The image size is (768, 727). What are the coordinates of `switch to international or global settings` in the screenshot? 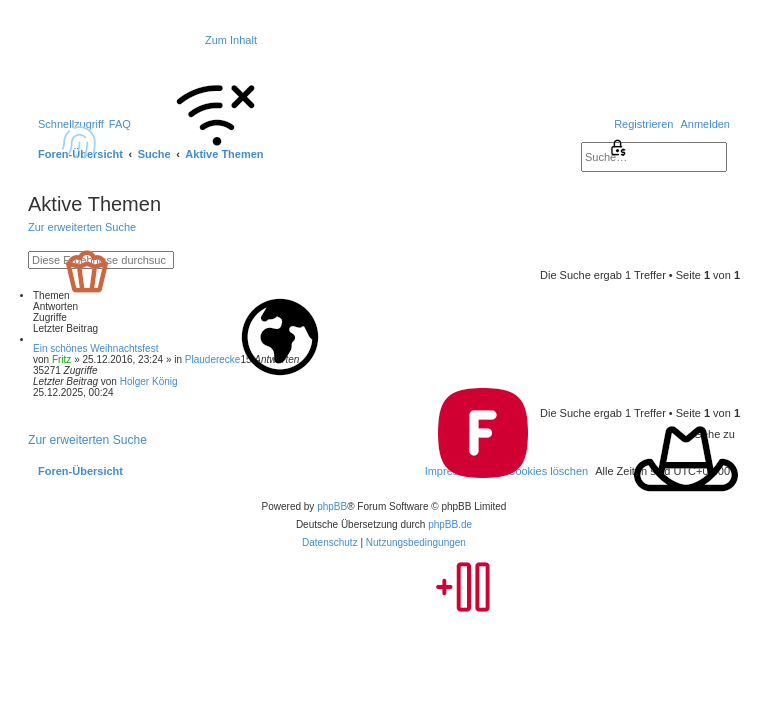 It's located at (280, 337).